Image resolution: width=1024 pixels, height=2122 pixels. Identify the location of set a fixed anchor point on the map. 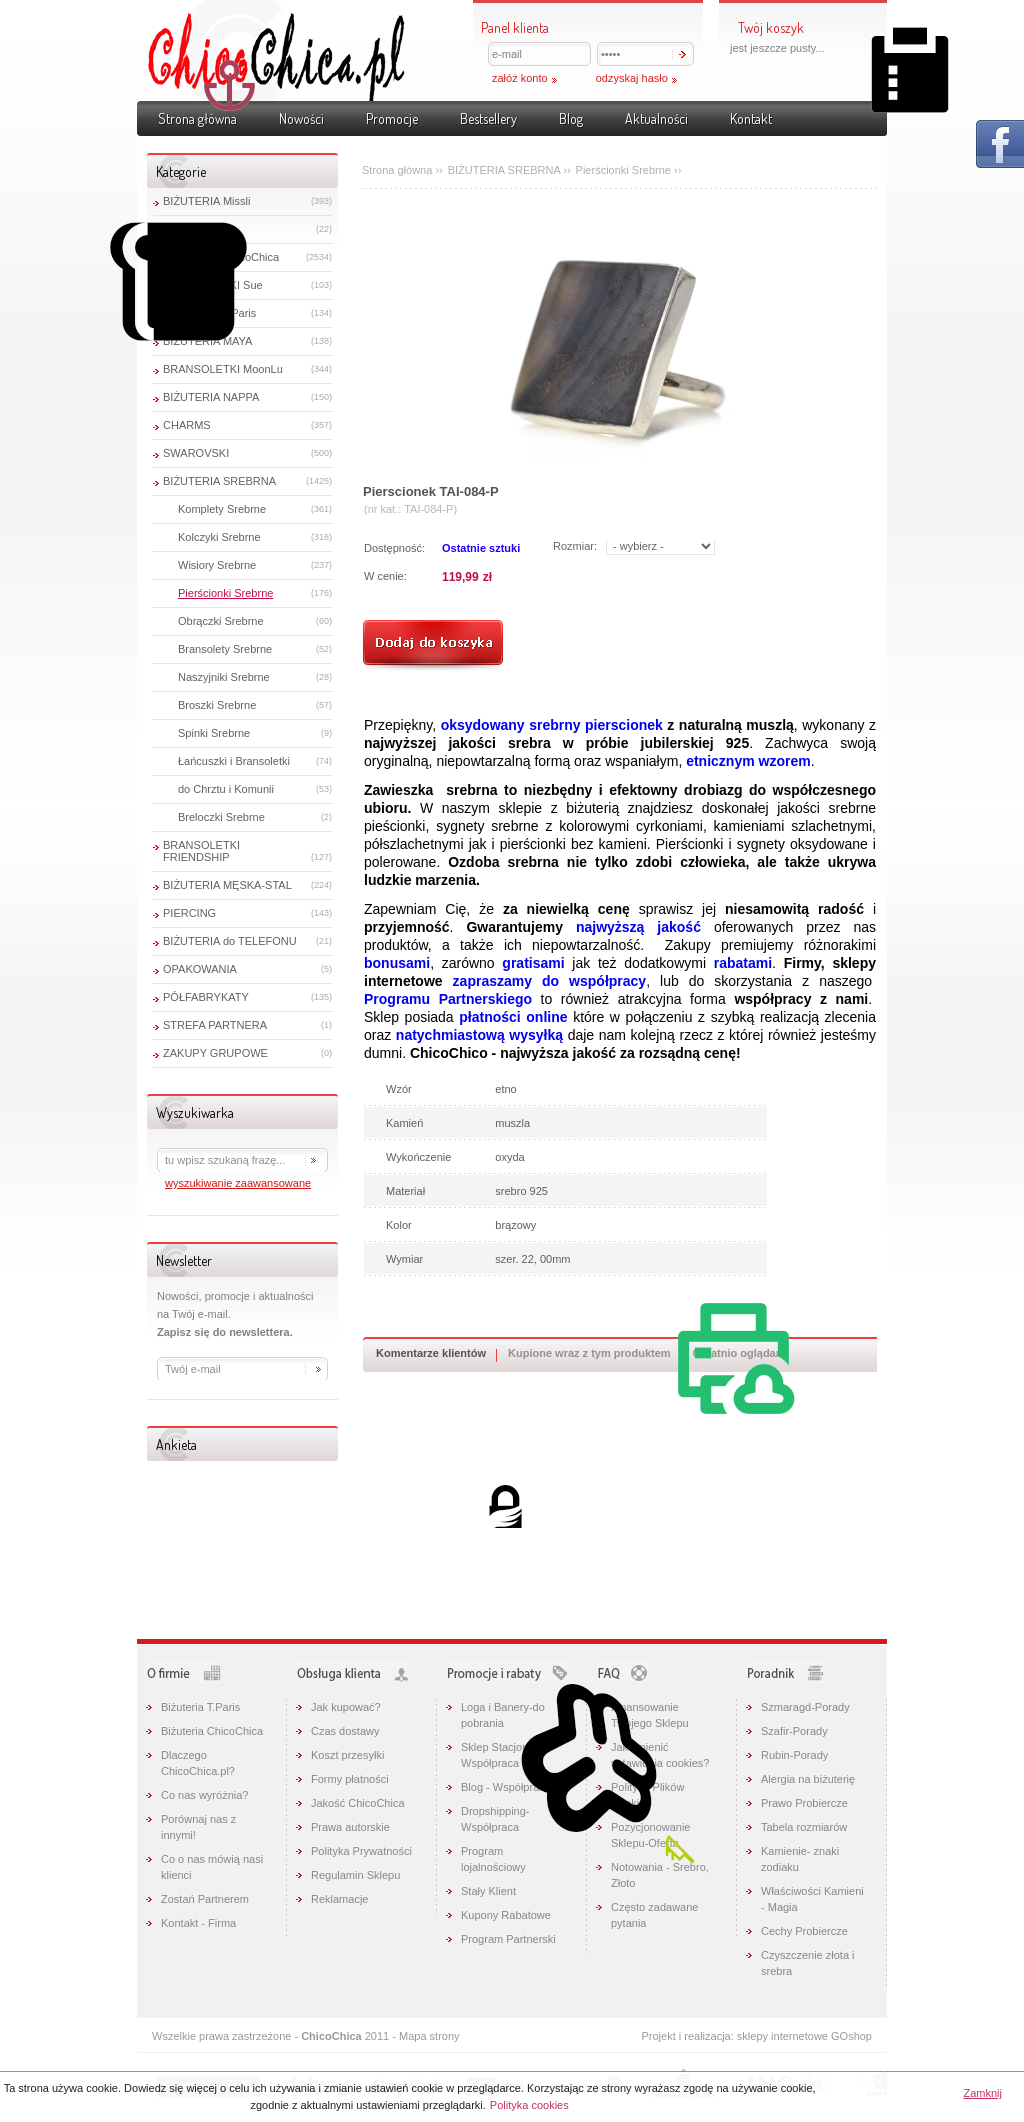
(229, 85).